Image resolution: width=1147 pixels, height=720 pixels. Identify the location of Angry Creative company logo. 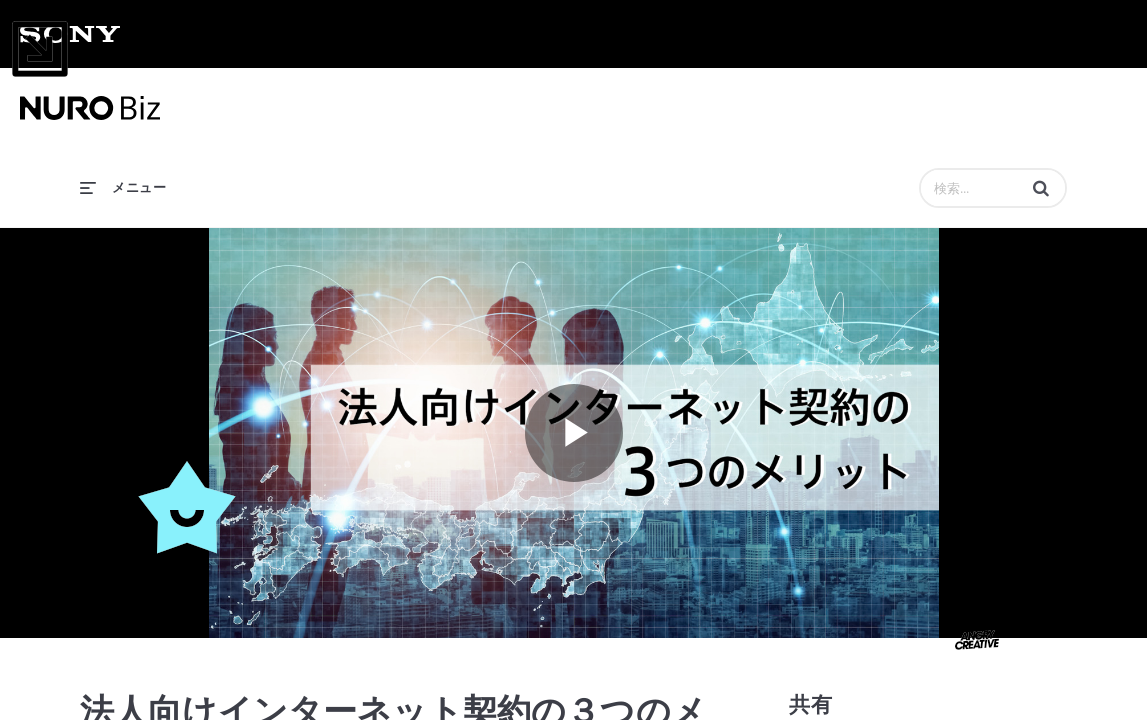
(977, 640).